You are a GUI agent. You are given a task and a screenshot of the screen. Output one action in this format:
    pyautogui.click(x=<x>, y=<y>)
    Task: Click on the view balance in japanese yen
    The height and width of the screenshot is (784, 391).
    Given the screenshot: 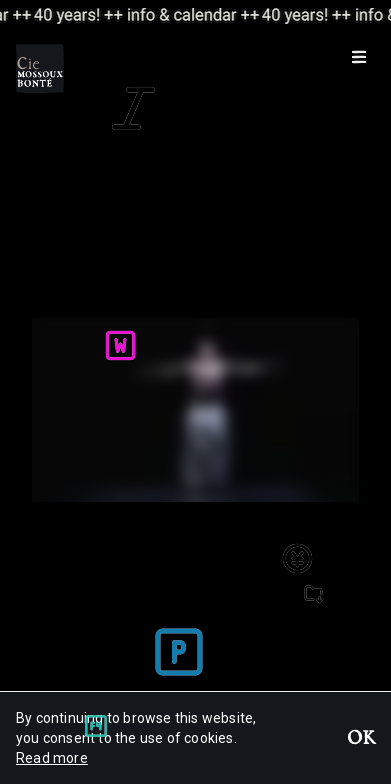 What is the action you would take?
    pyautogui.click(x=297, y=558)
    